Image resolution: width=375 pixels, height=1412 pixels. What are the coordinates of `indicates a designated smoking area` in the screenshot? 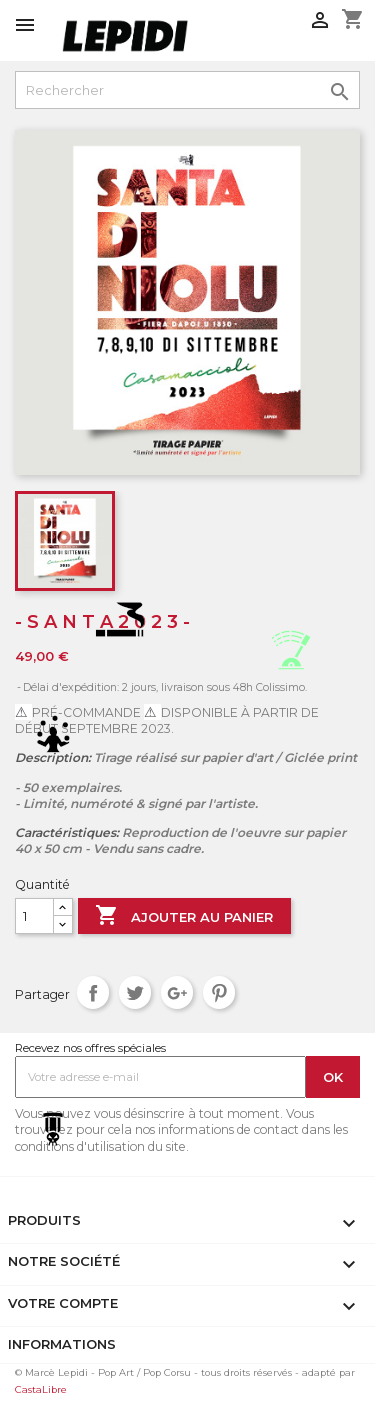 It's located at (120, 626).